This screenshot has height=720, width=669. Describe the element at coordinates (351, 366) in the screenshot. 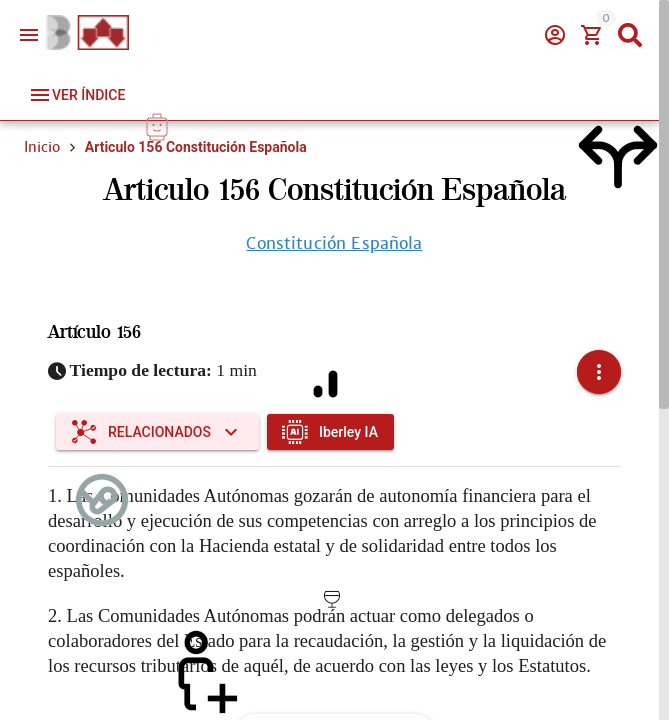

I see `indicates weak cellular signal strength` at that location.